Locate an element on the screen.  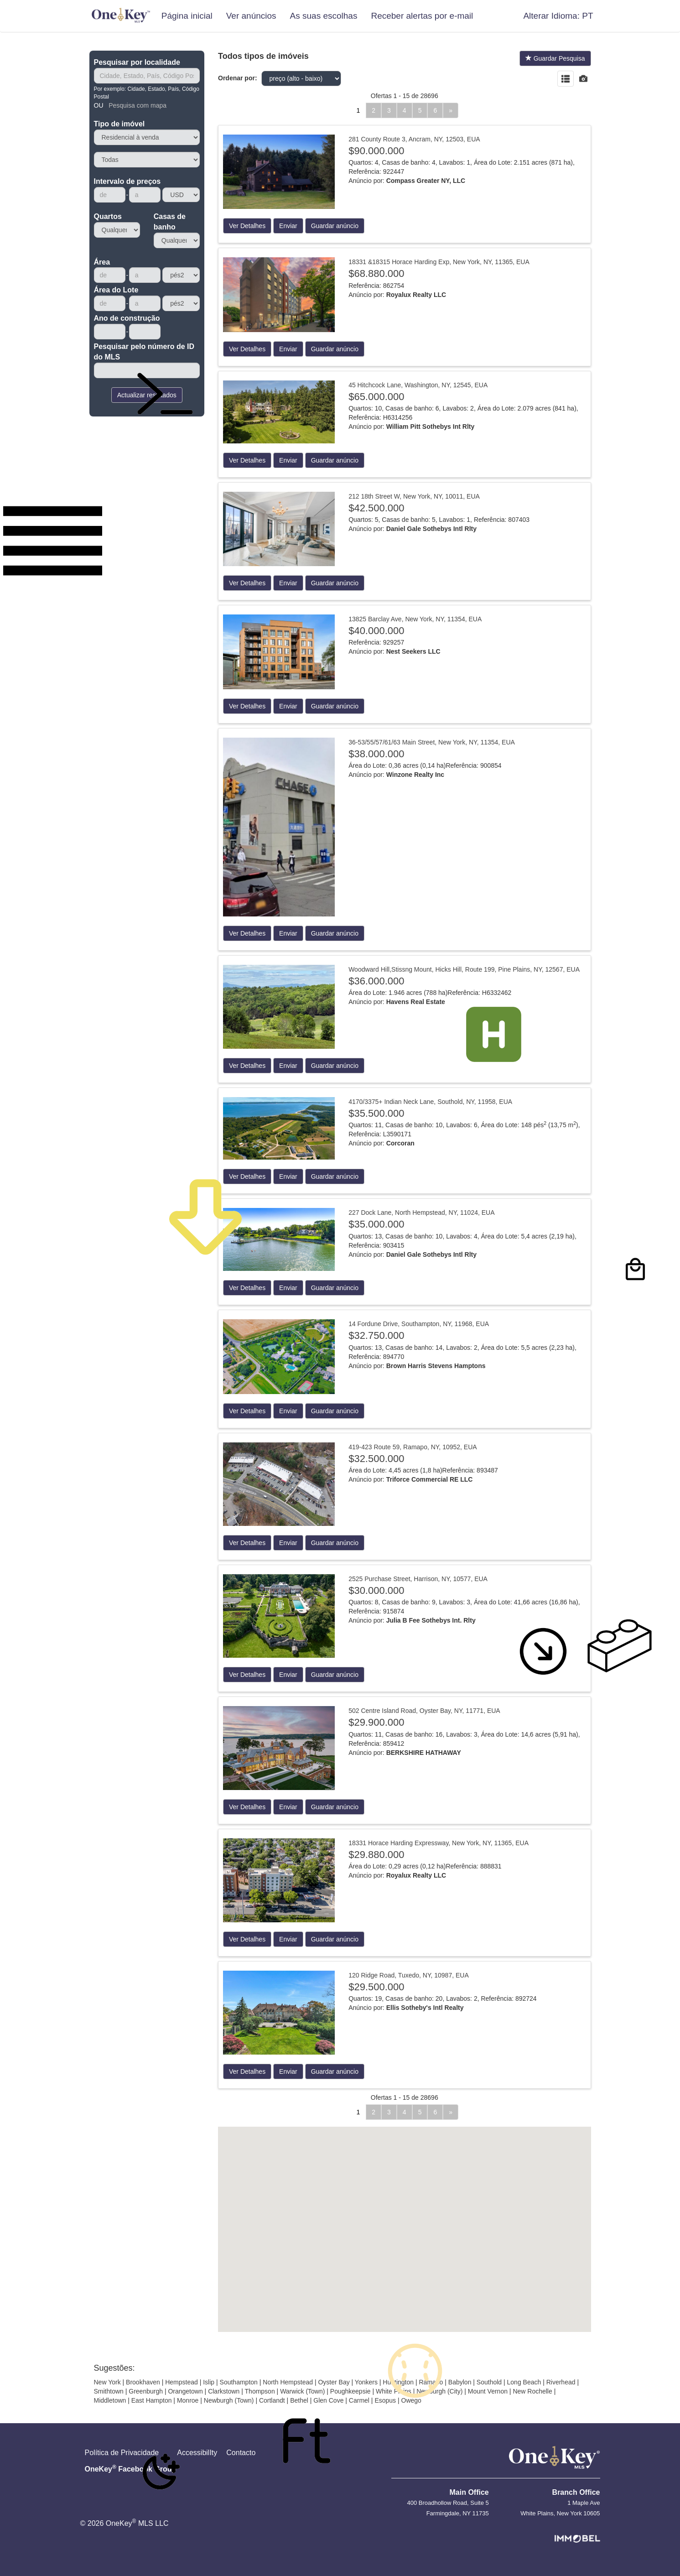
indicates a helipad or helicopter landing zone is located at coordinates (493, 1034).